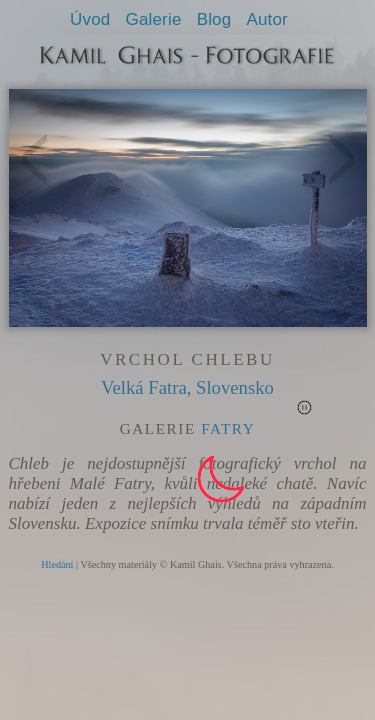 The image size is (375, 720). What do you see at coordinates (221, 479) in the screenshot?
I see `enable dark mode` at bounding box center [221, 479].